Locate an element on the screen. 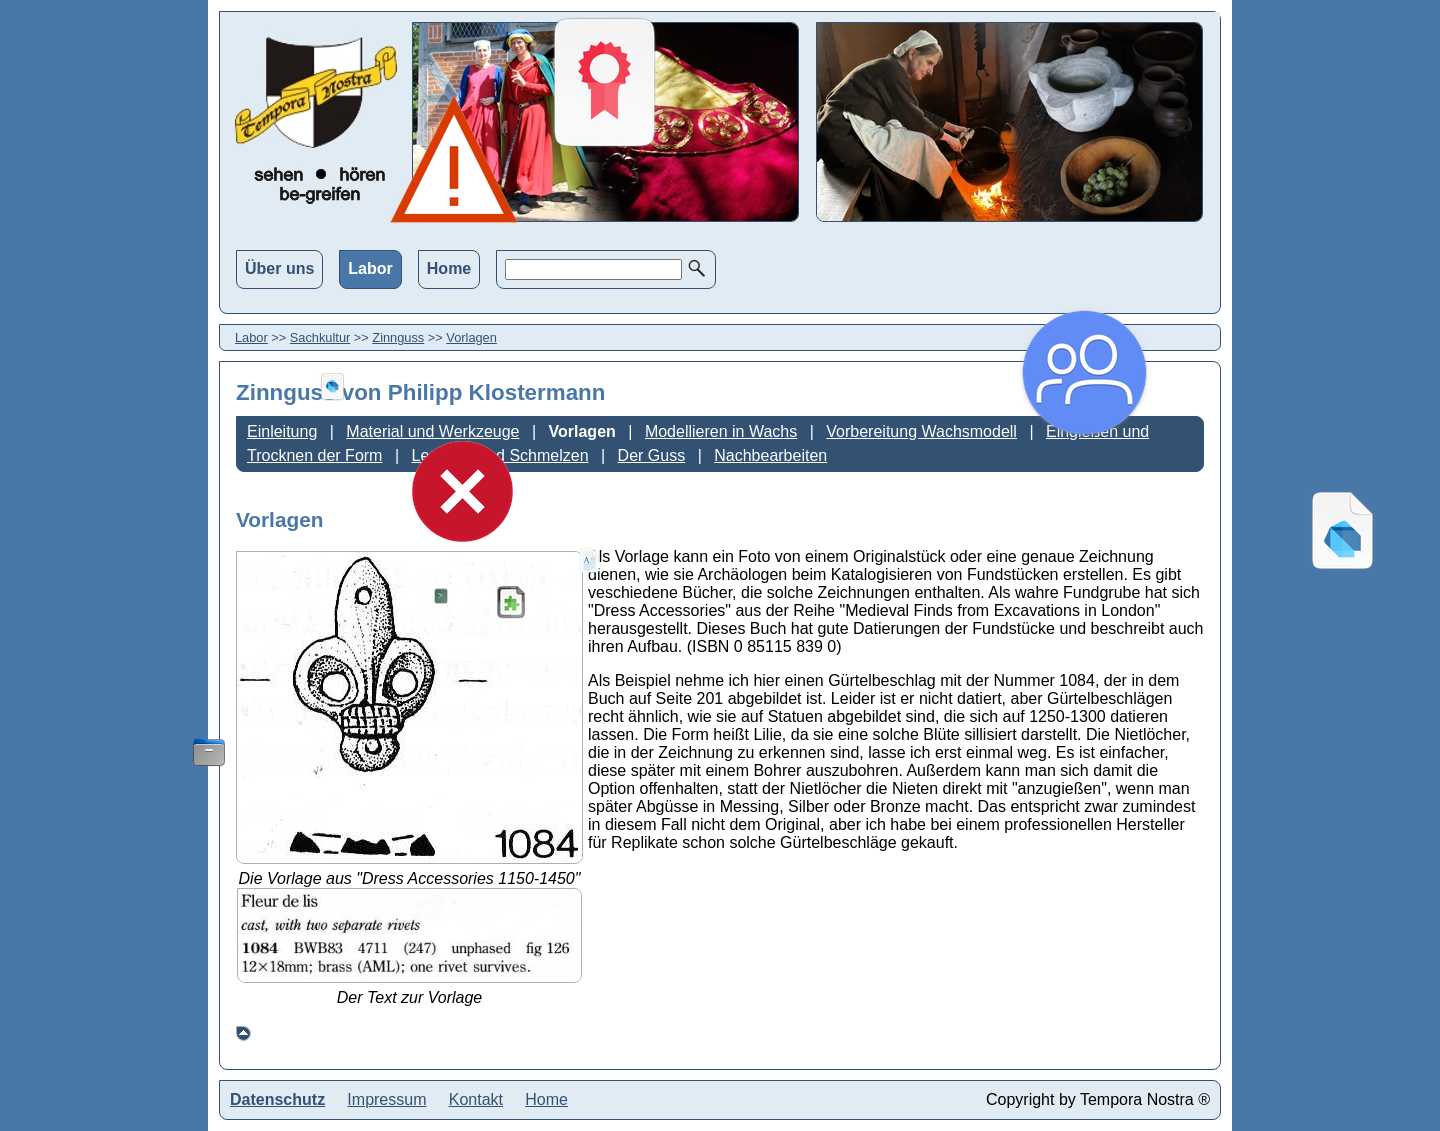 The width and height of the screenshot is (1440, 1131). indicates a sync warning or issue with OneDrive is located at coordinates (454, 159).